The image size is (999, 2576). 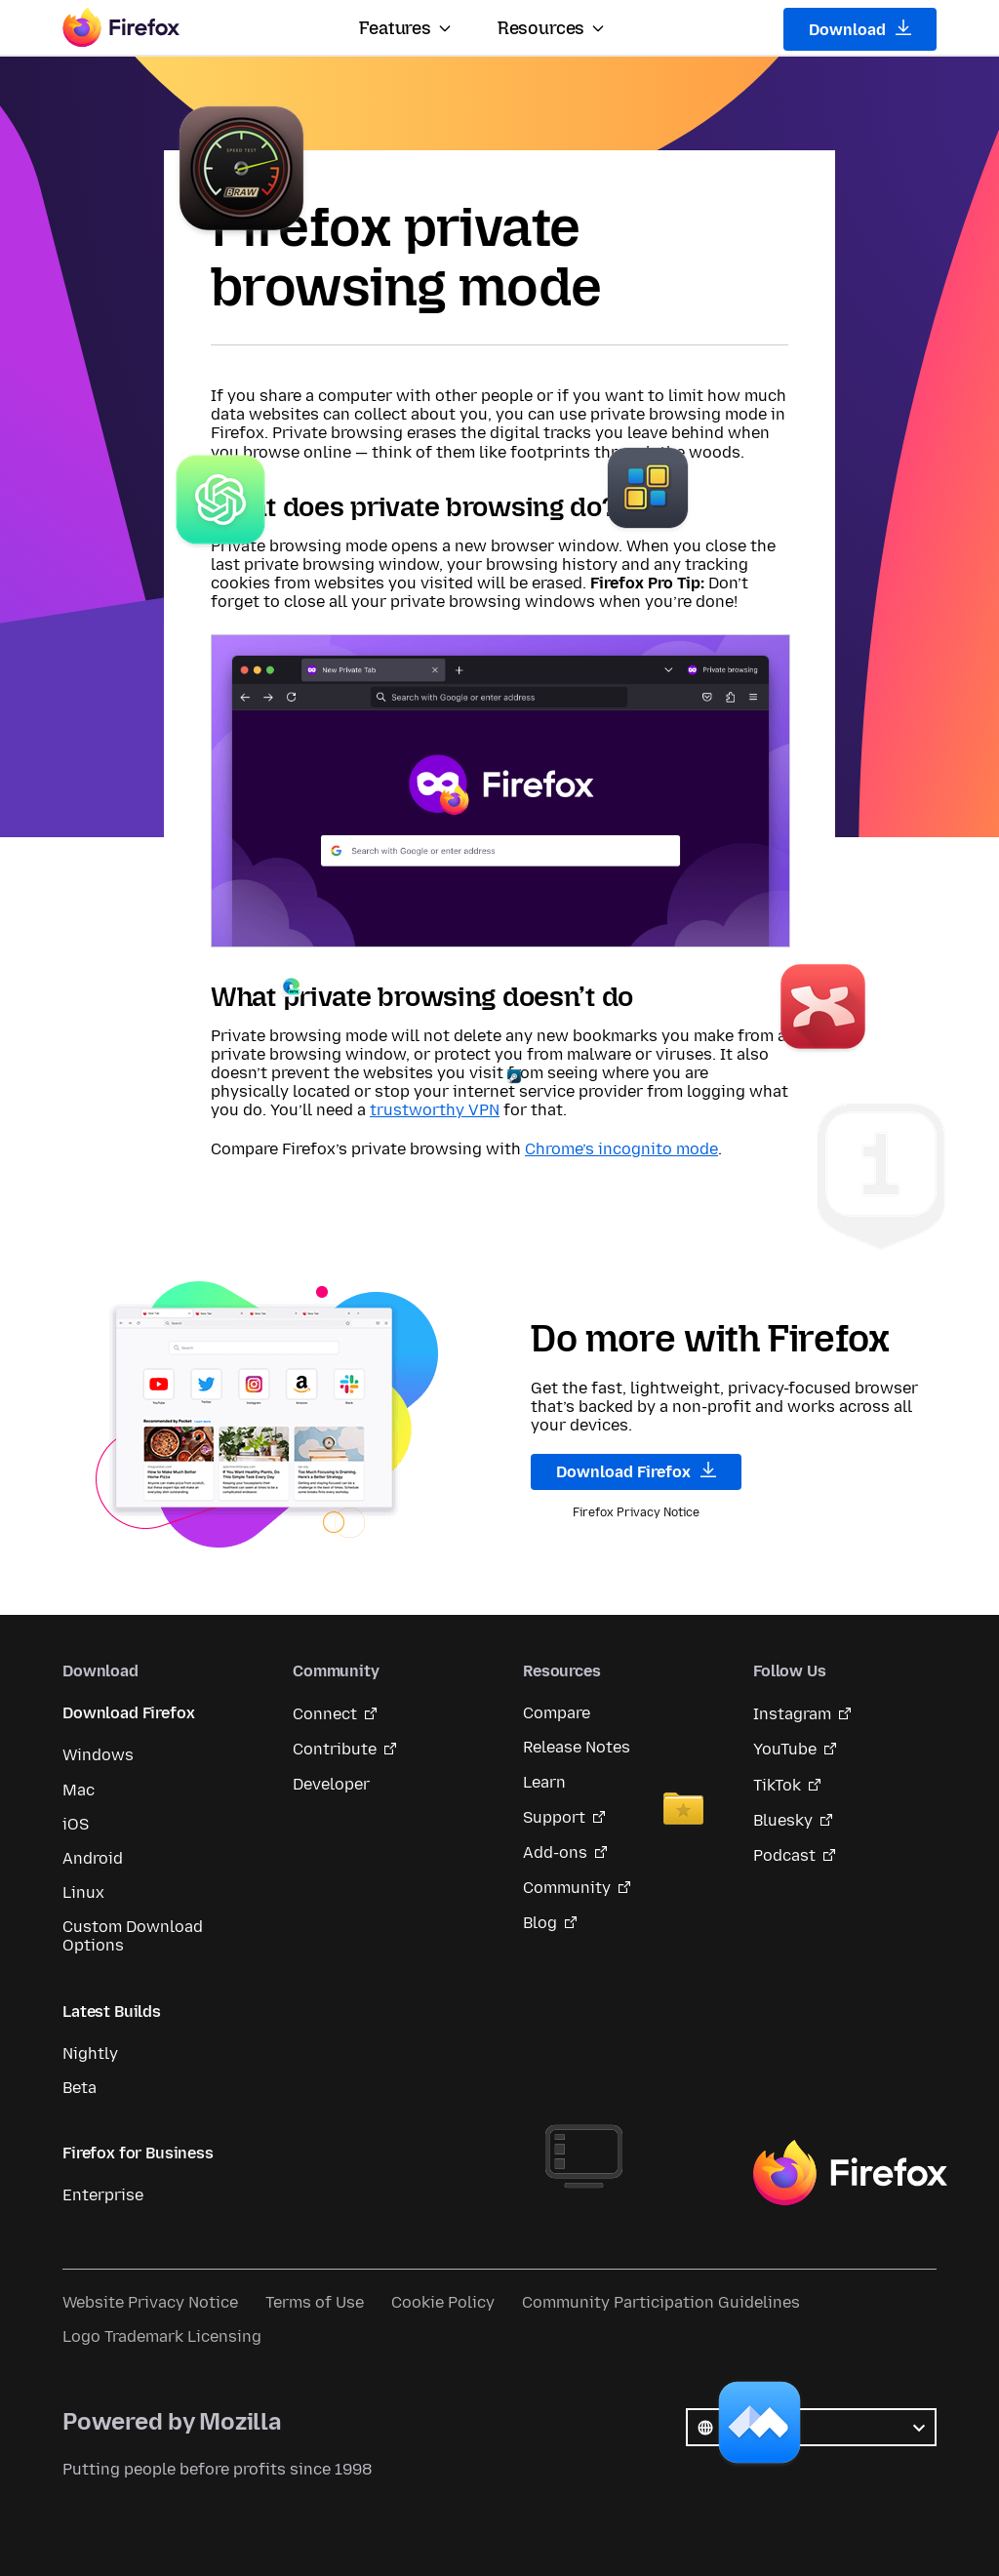 I want to click on launch blackmagic raw speed test application, so click(x=241, y=168).